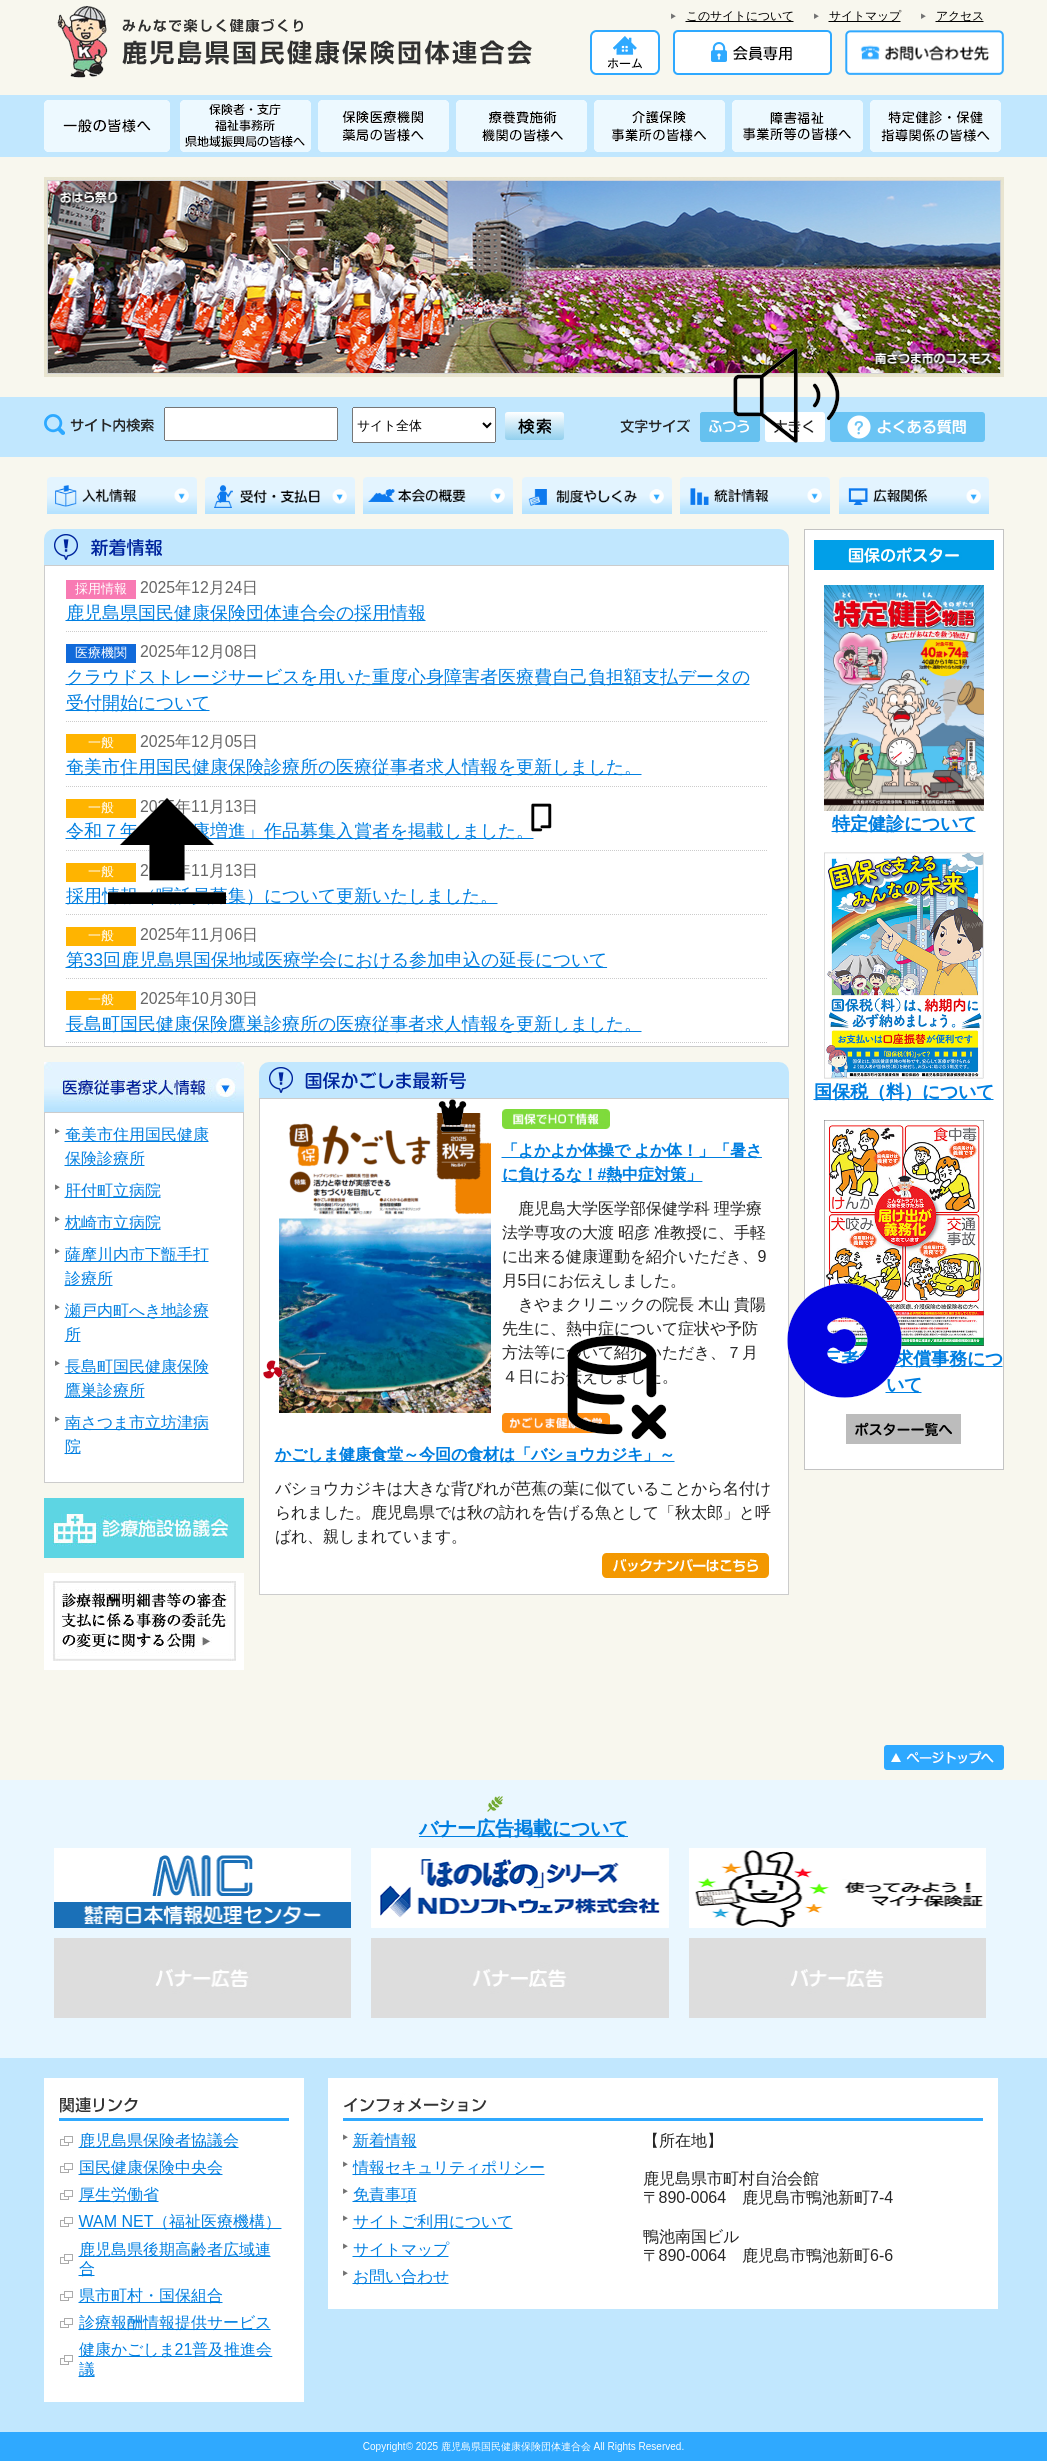 Image resolution: width=1047 pixels, height=2461 pixels. Describe the element at coordinates (612, 1385) in the screenshot. I see `delete or remove a database` at that location.